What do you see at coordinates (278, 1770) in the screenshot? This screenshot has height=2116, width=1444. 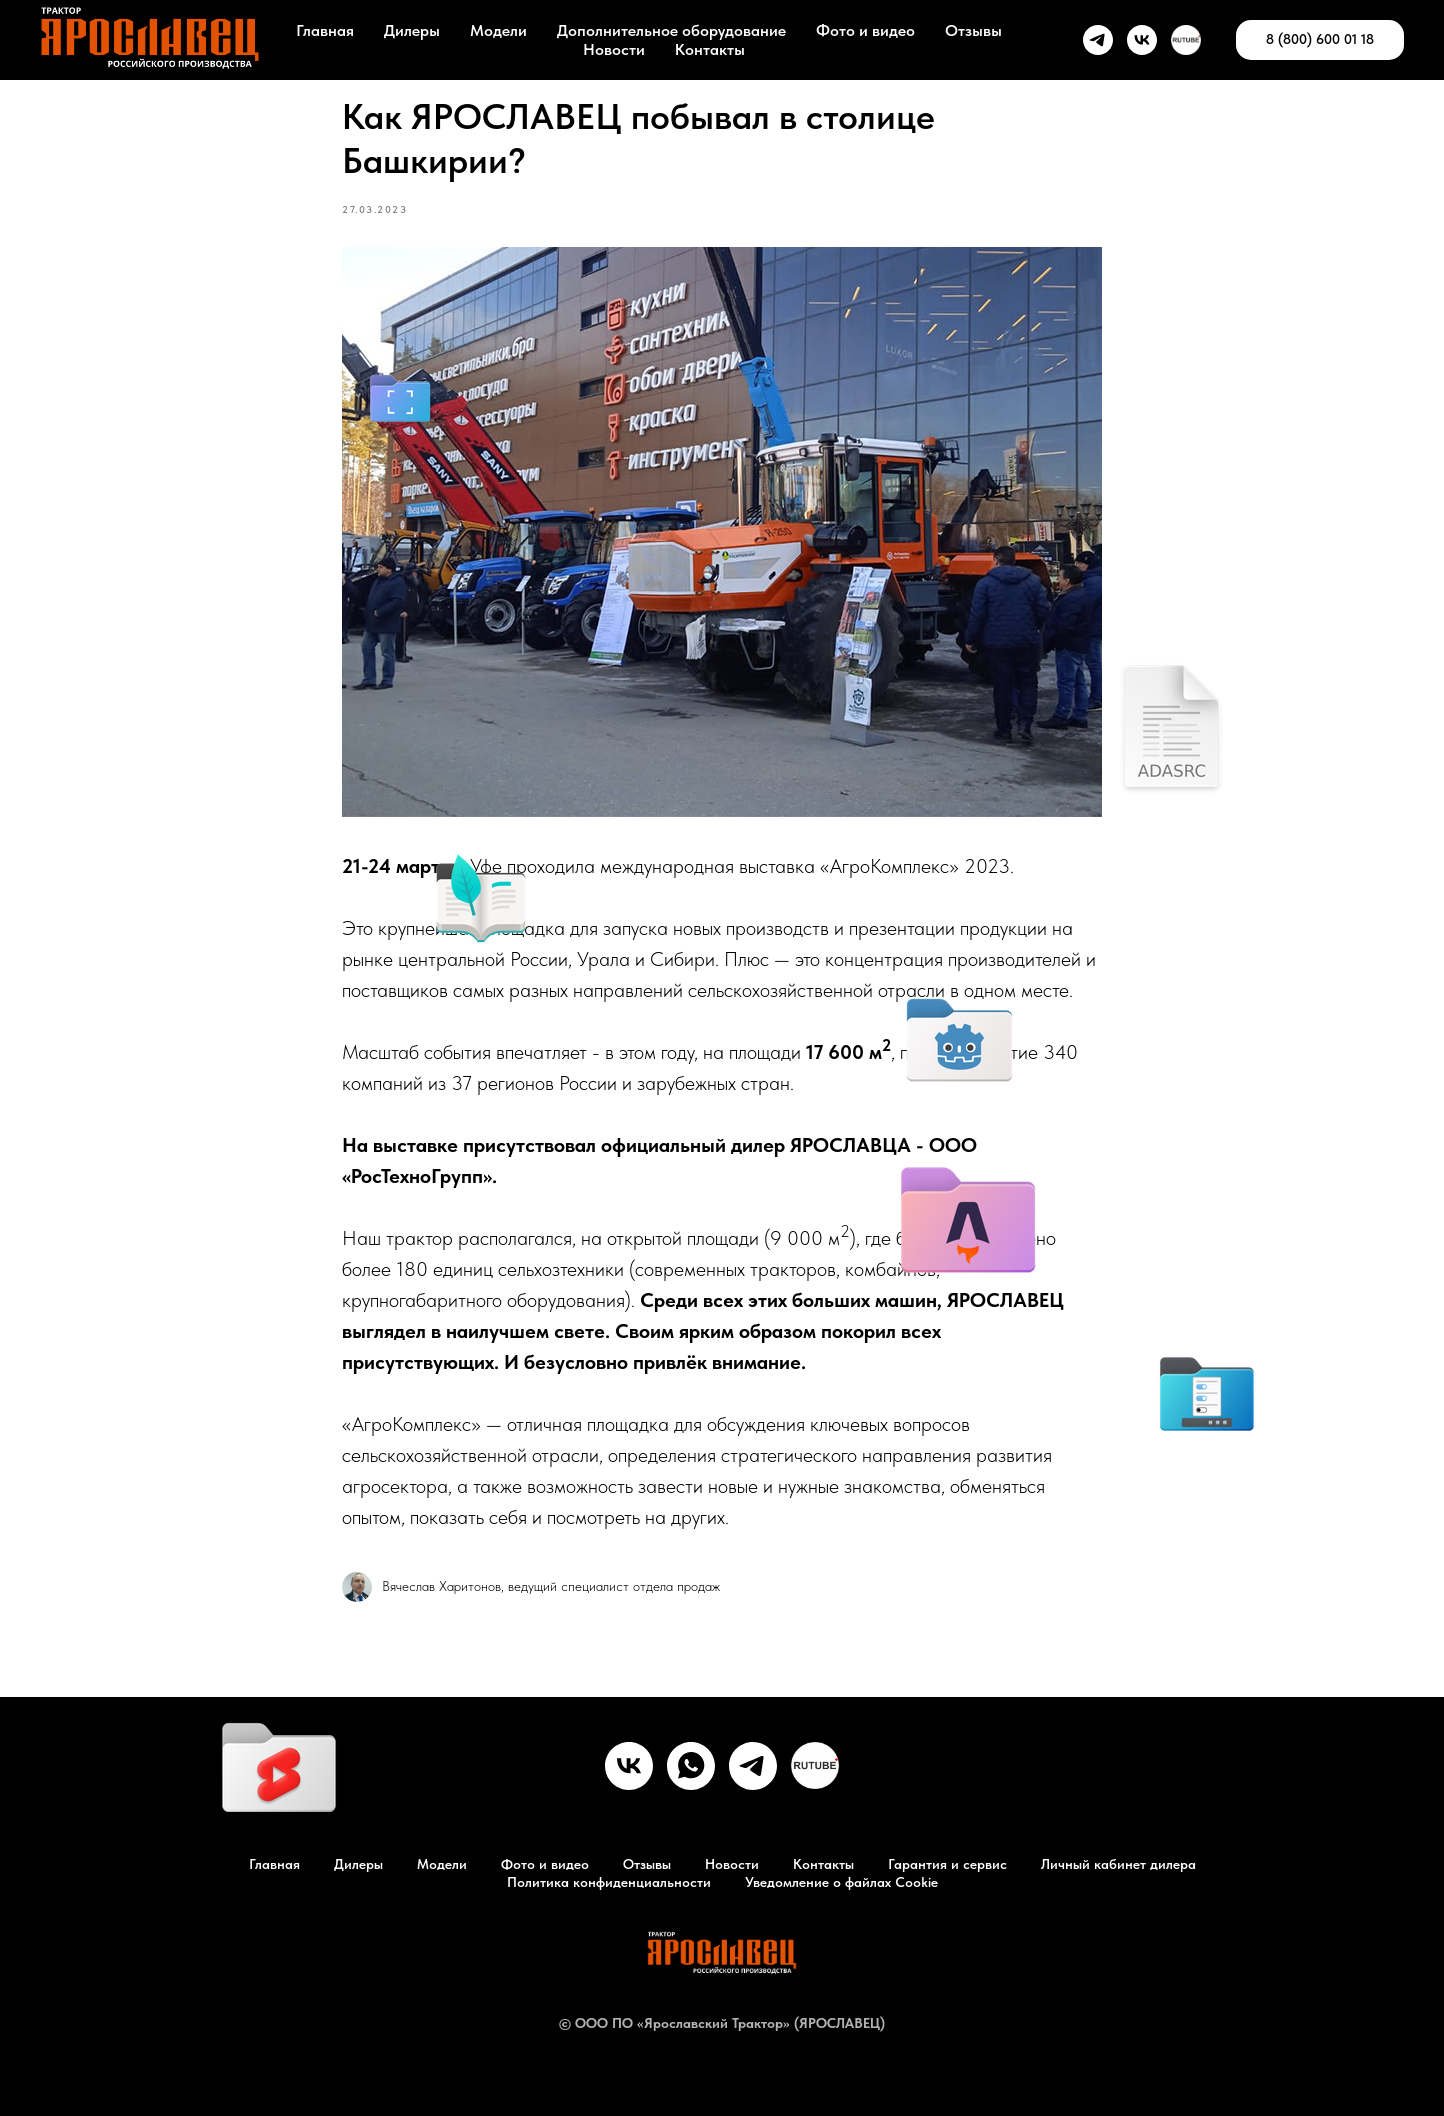 I see `open folder containing YouTube Shorts videos` at bounding box center [278, 1770].